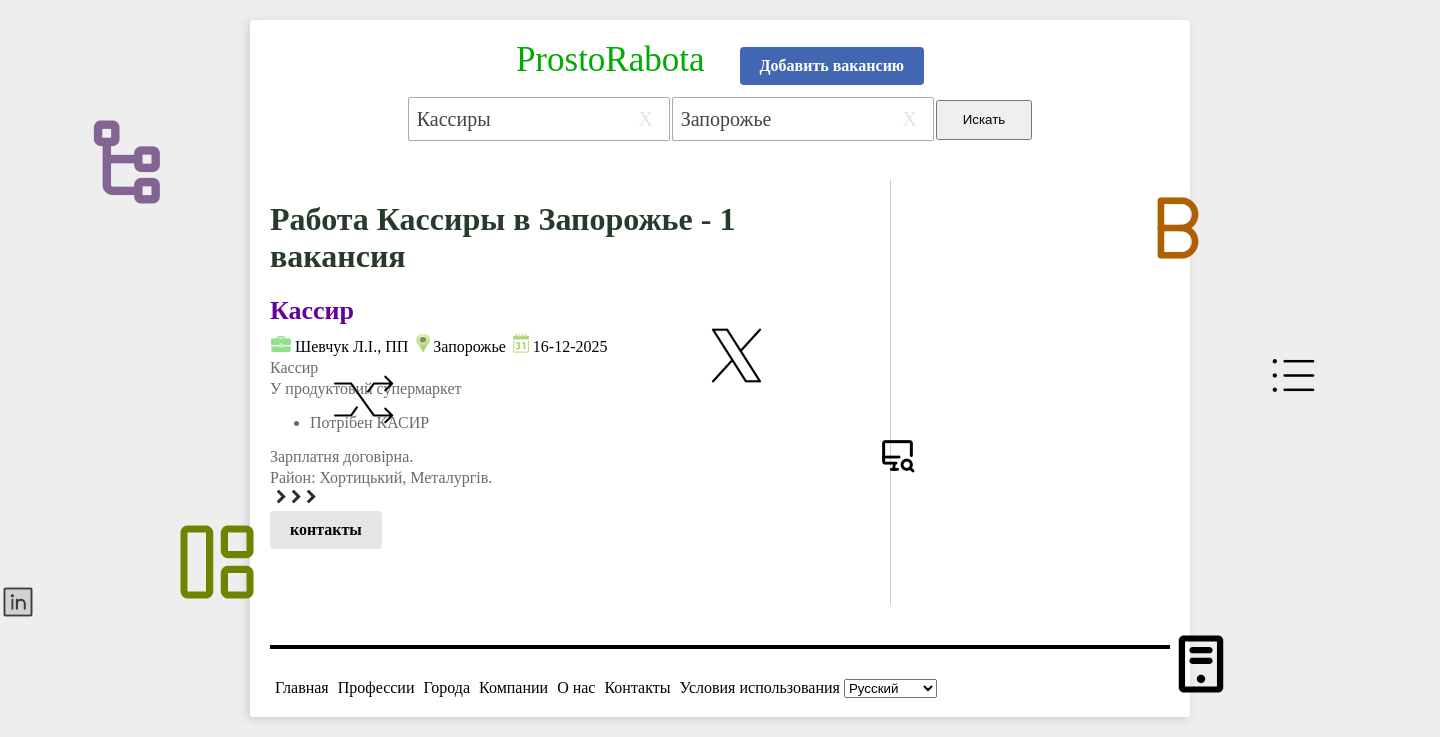  I want to click on access server or desktop computer settings, so click(1201, 664).